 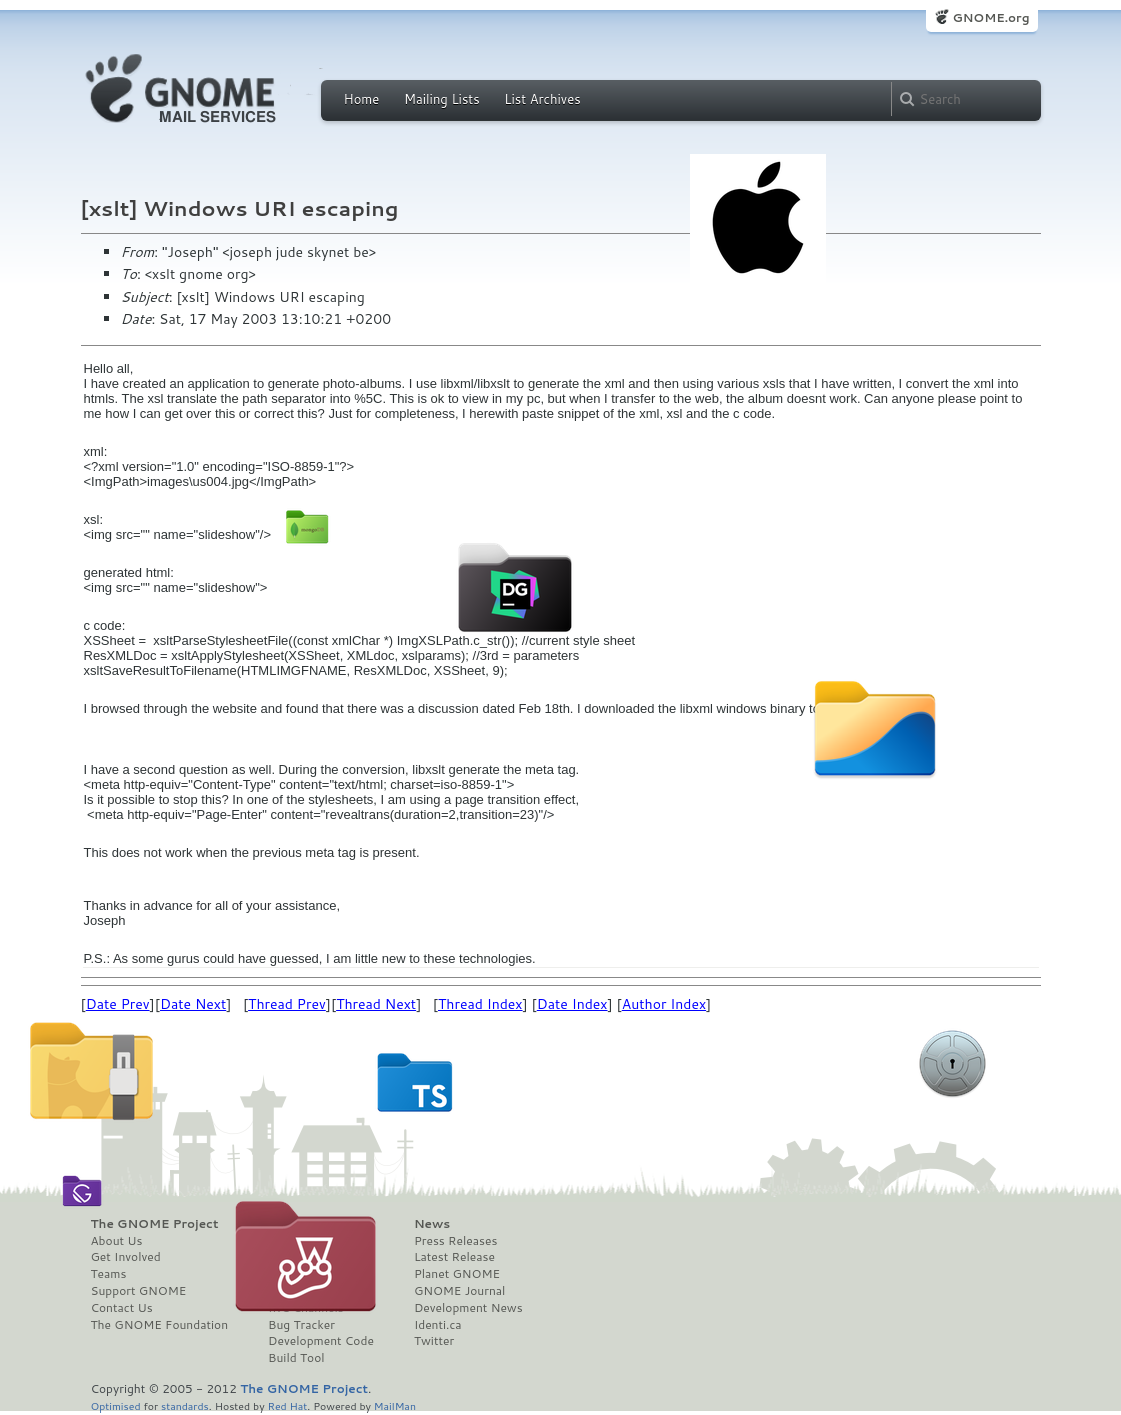 I want to click on access archived camera footage in iMovie, so click(x=952, y=1063).